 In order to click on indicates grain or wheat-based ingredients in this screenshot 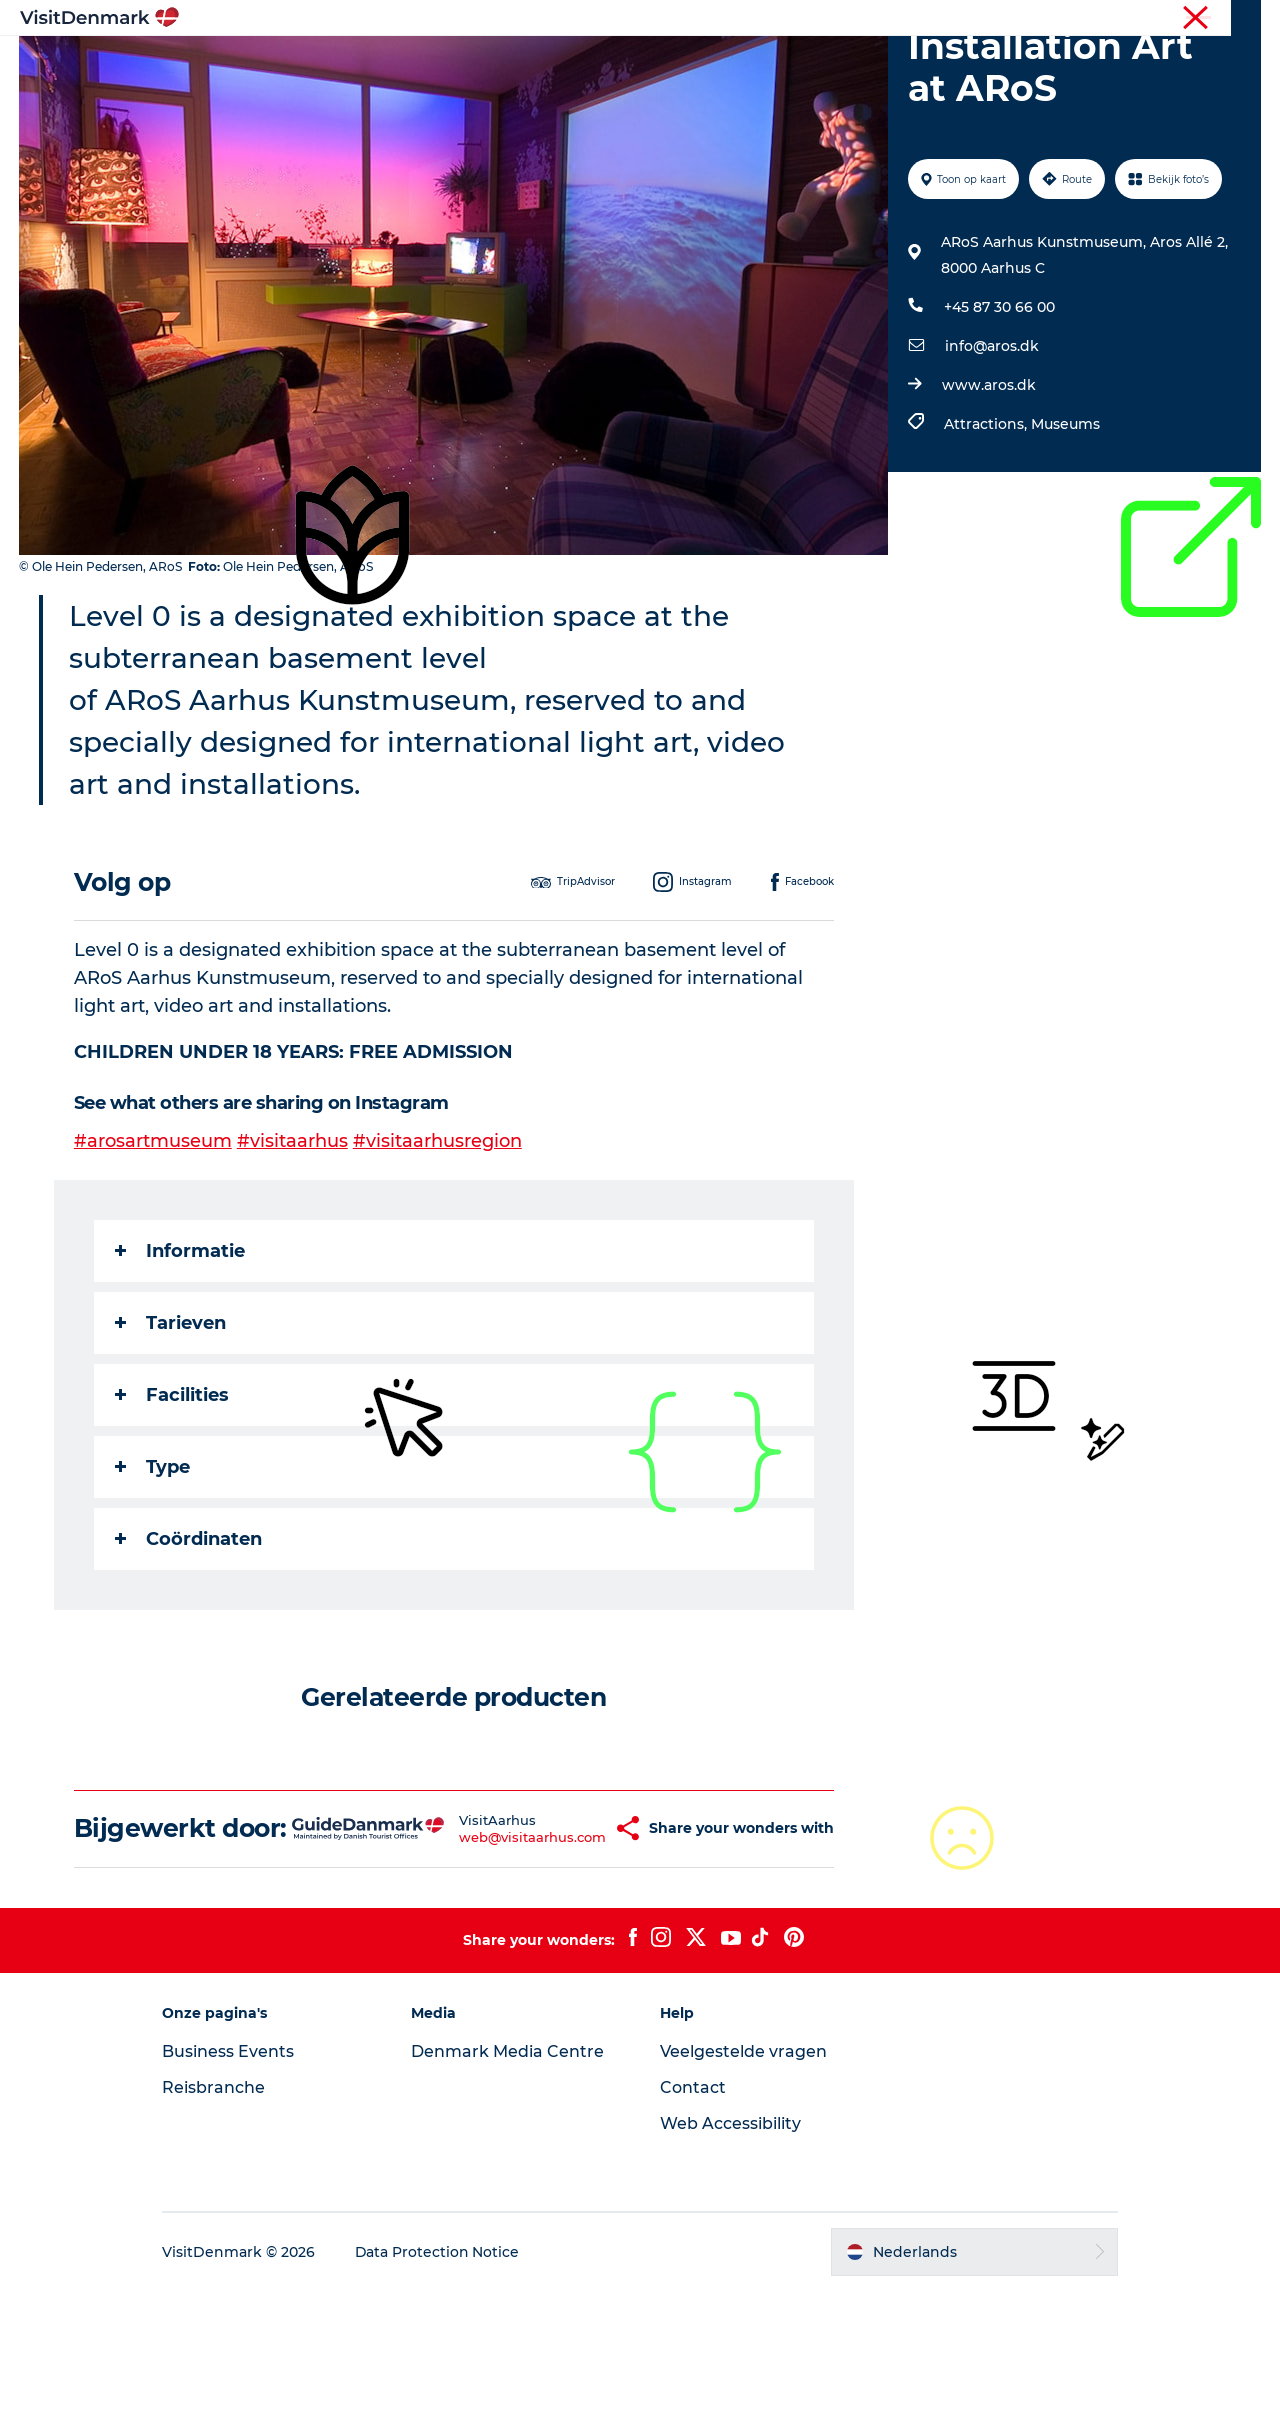, I will do `click(352, 537)`.